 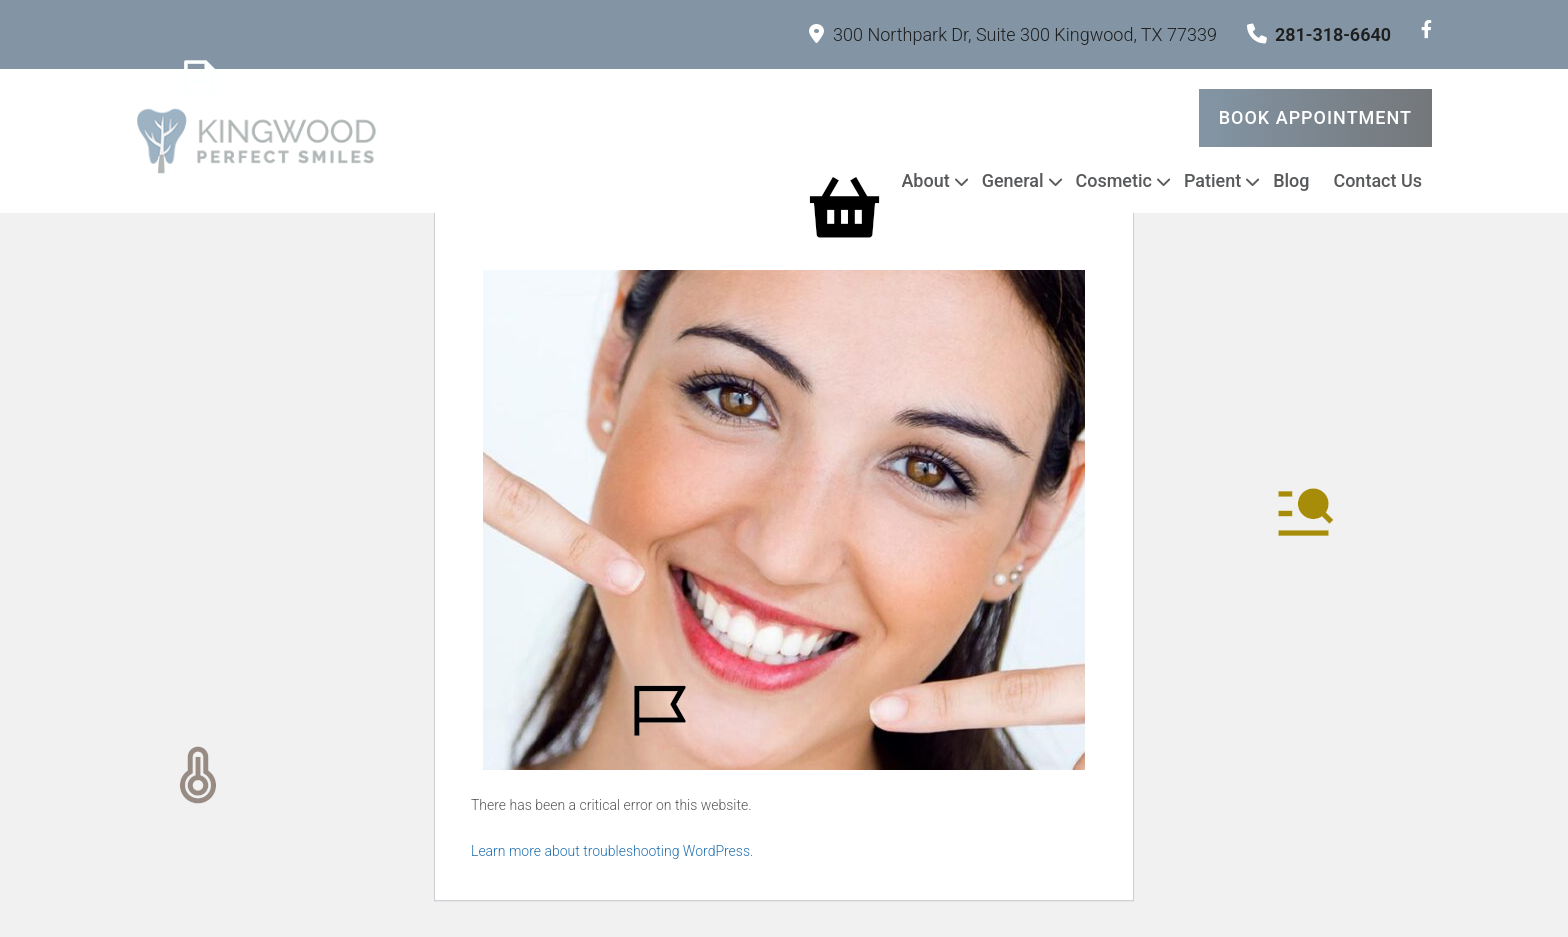 What do you see at coordinates (1303, 513) in the screenshot?
I see `search within menu options` at bounding box center [1303, 513].